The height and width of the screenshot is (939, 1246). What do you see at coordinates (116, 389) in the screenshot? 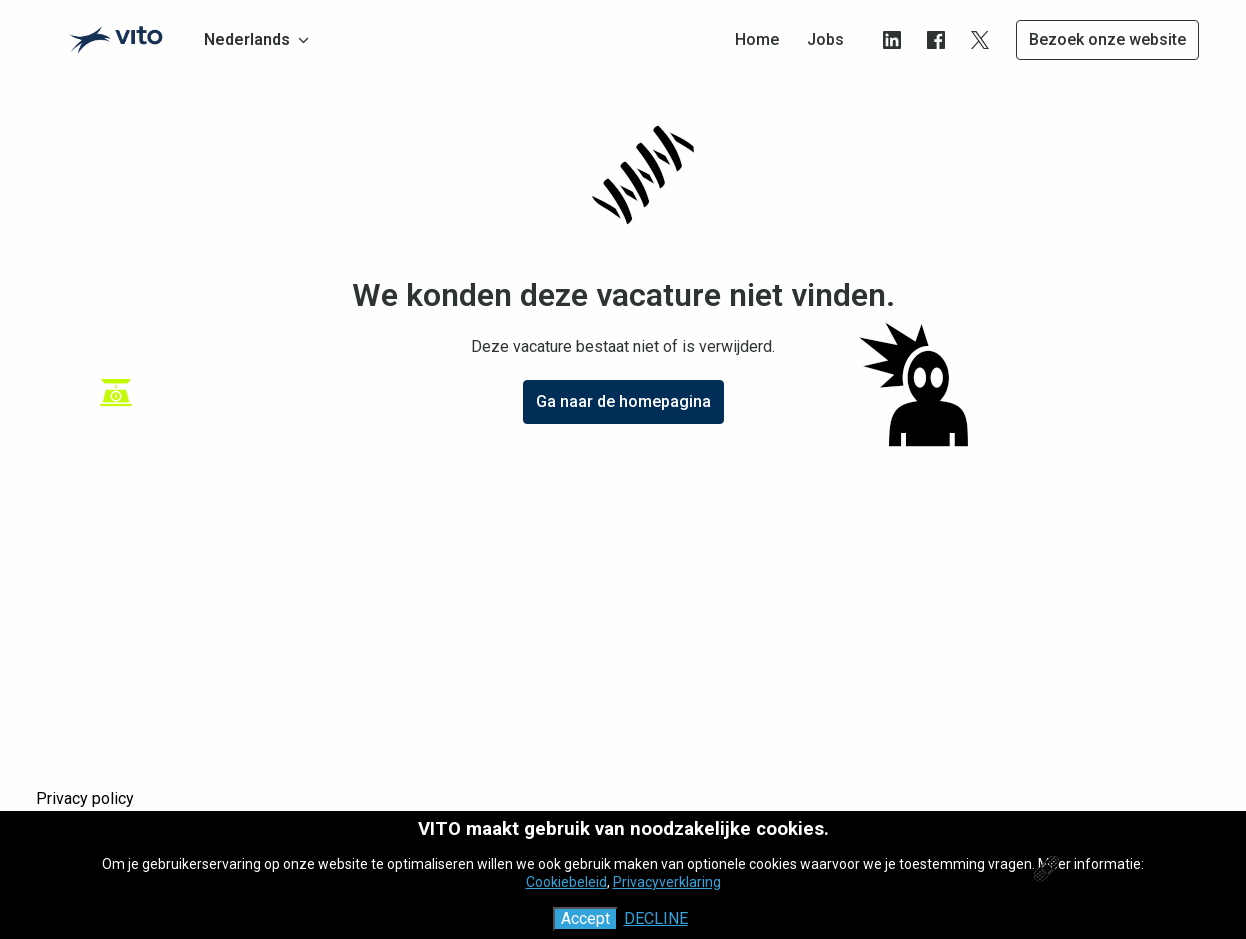
I see `weigh ingredients for a recipe` at bounding box center [116, 389].